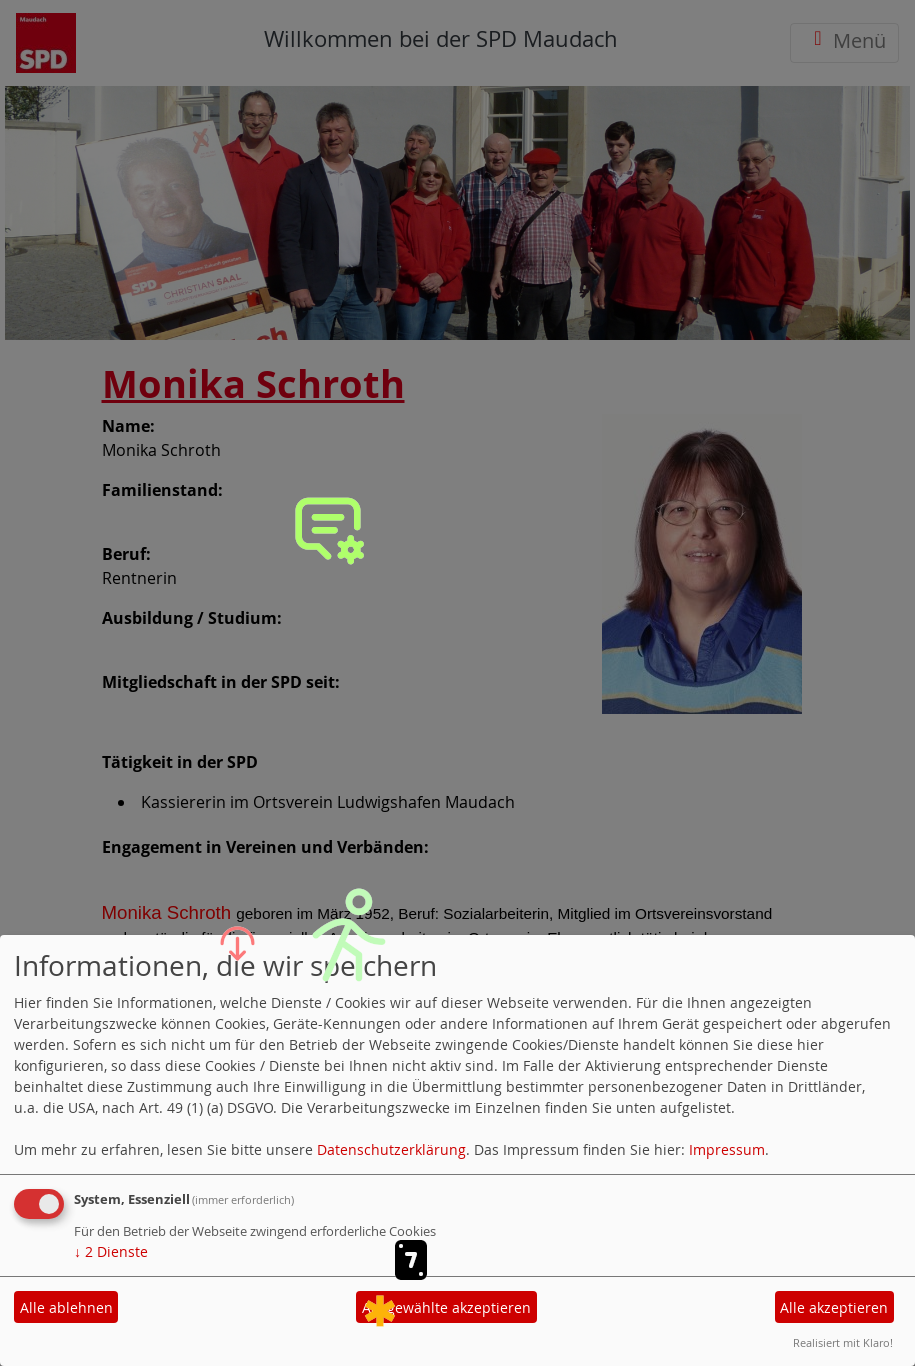 The width and height of the screenshot is (915, 1366). What do you see at coordinates (349, 935) in the screenshot?
I see `indicates walking directions or pedestrian mode` at bounding box center [349, 935].